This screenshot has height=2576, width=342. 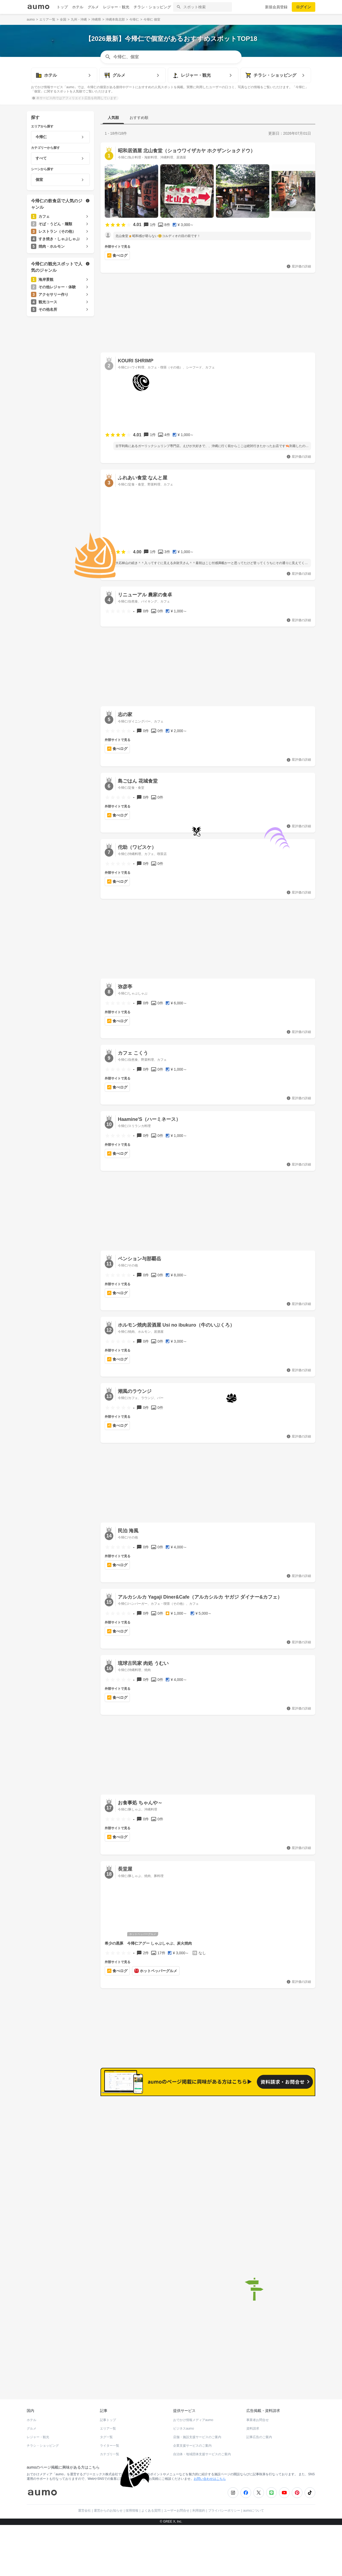 What do you see at coordinates (196, 832) in the screenshot?
I see `select harpy creature in game` at bounding box center [196, 832].